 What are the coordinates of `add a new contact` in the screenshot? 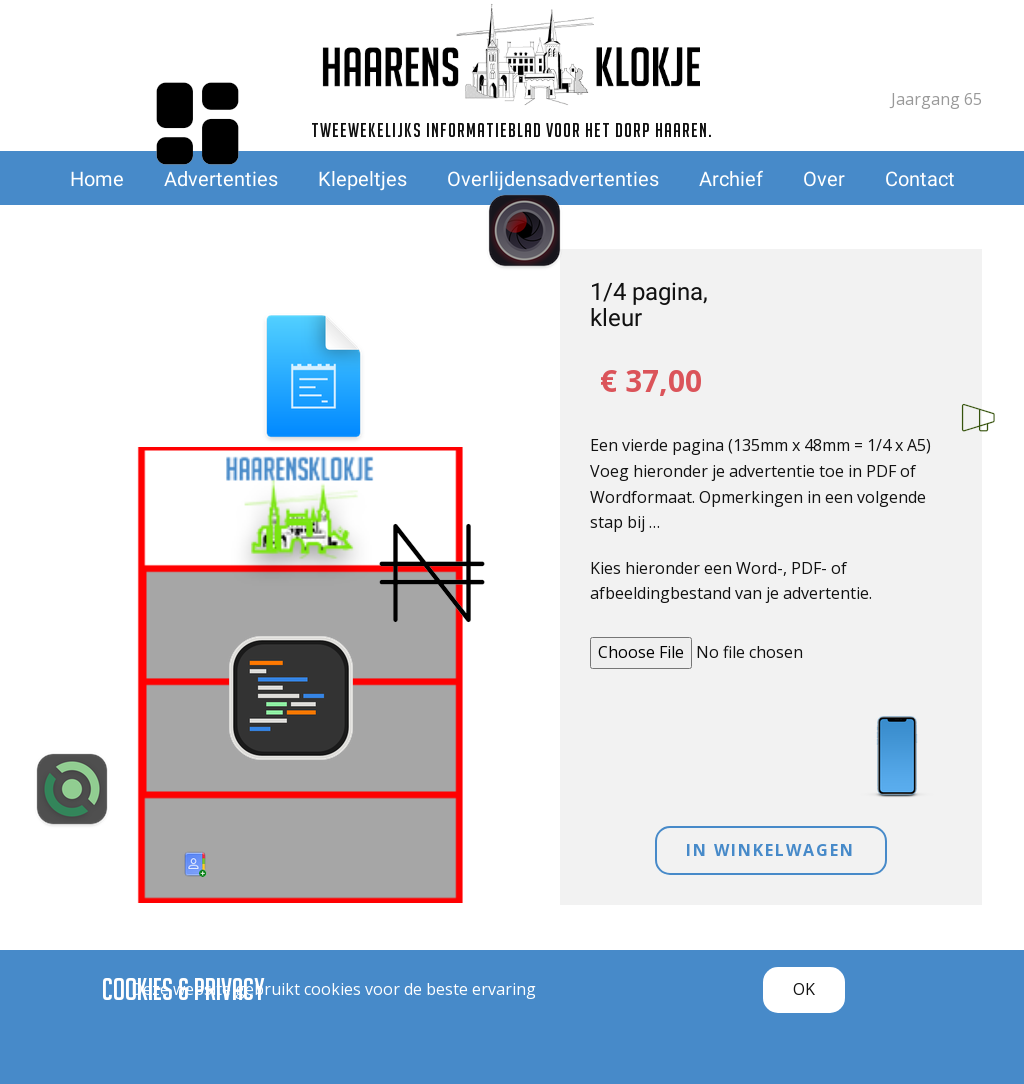 It's located at (195, 864).